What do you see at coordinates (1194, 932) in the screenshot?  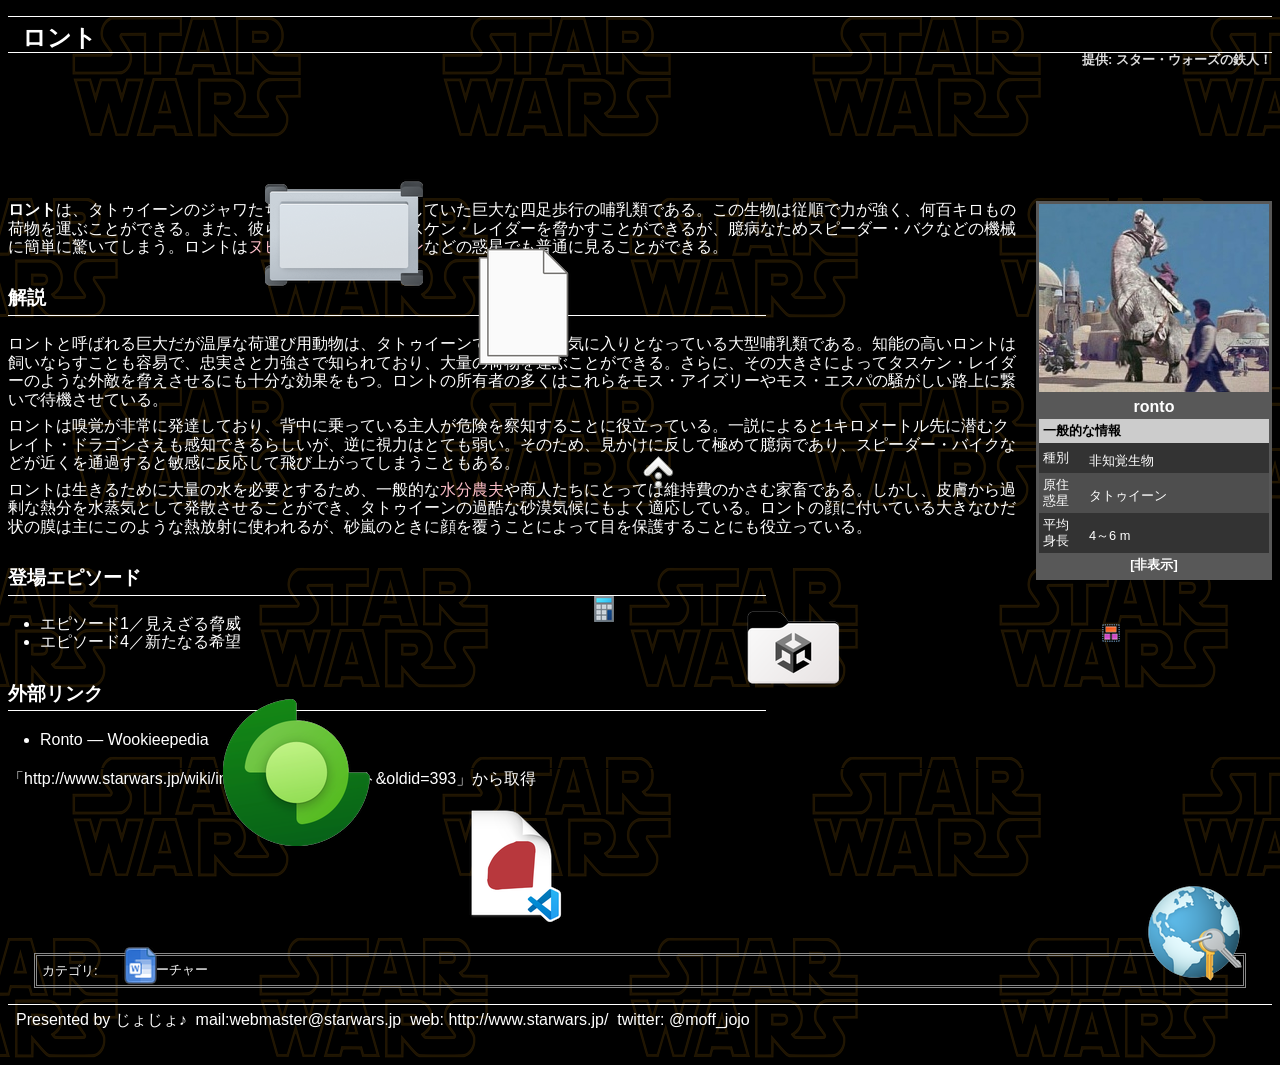 I see `access global security or authentication settings` at bounding box center [1194, 932].